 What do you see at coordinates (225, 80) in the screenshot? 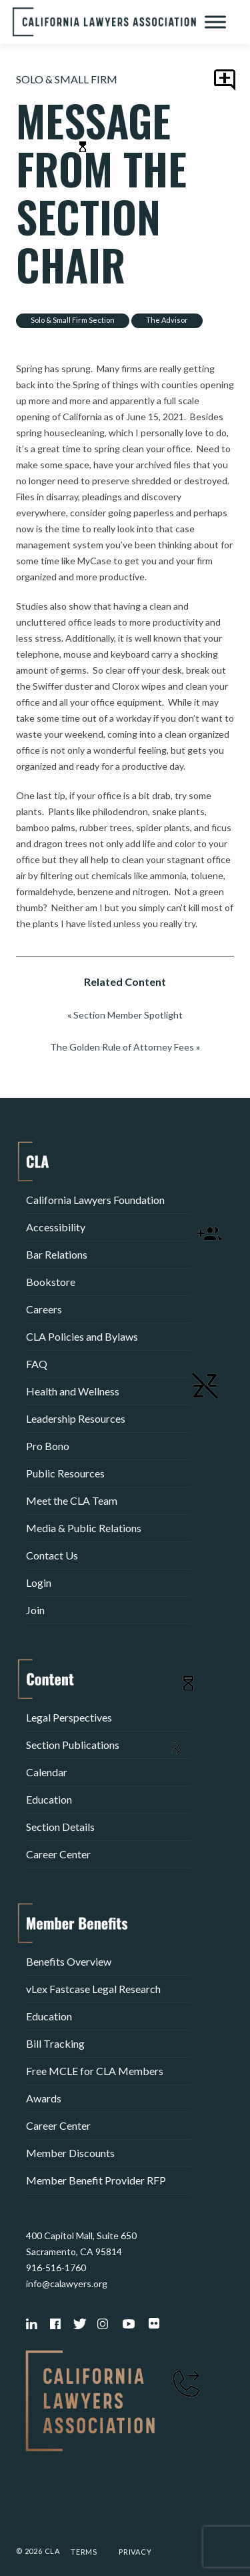
I see `add a new comment` at bounding box center [225, 80].